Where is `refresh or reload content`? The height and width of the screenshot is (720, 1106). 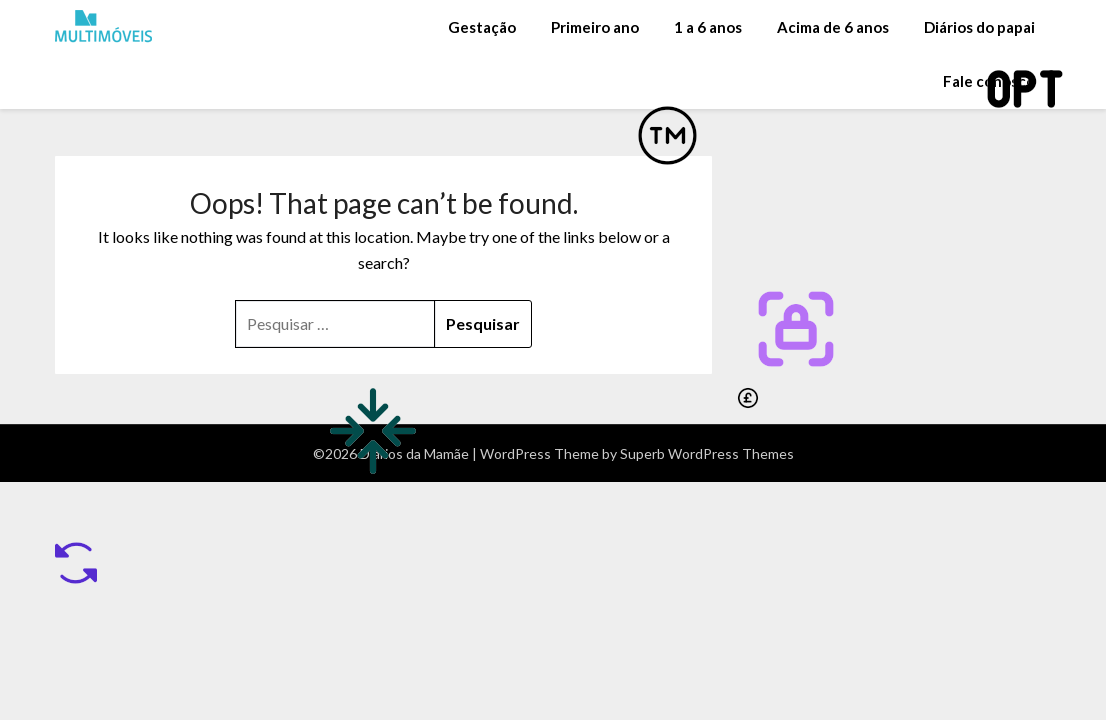
refresh or reload content is located at coordinates (76, 563).